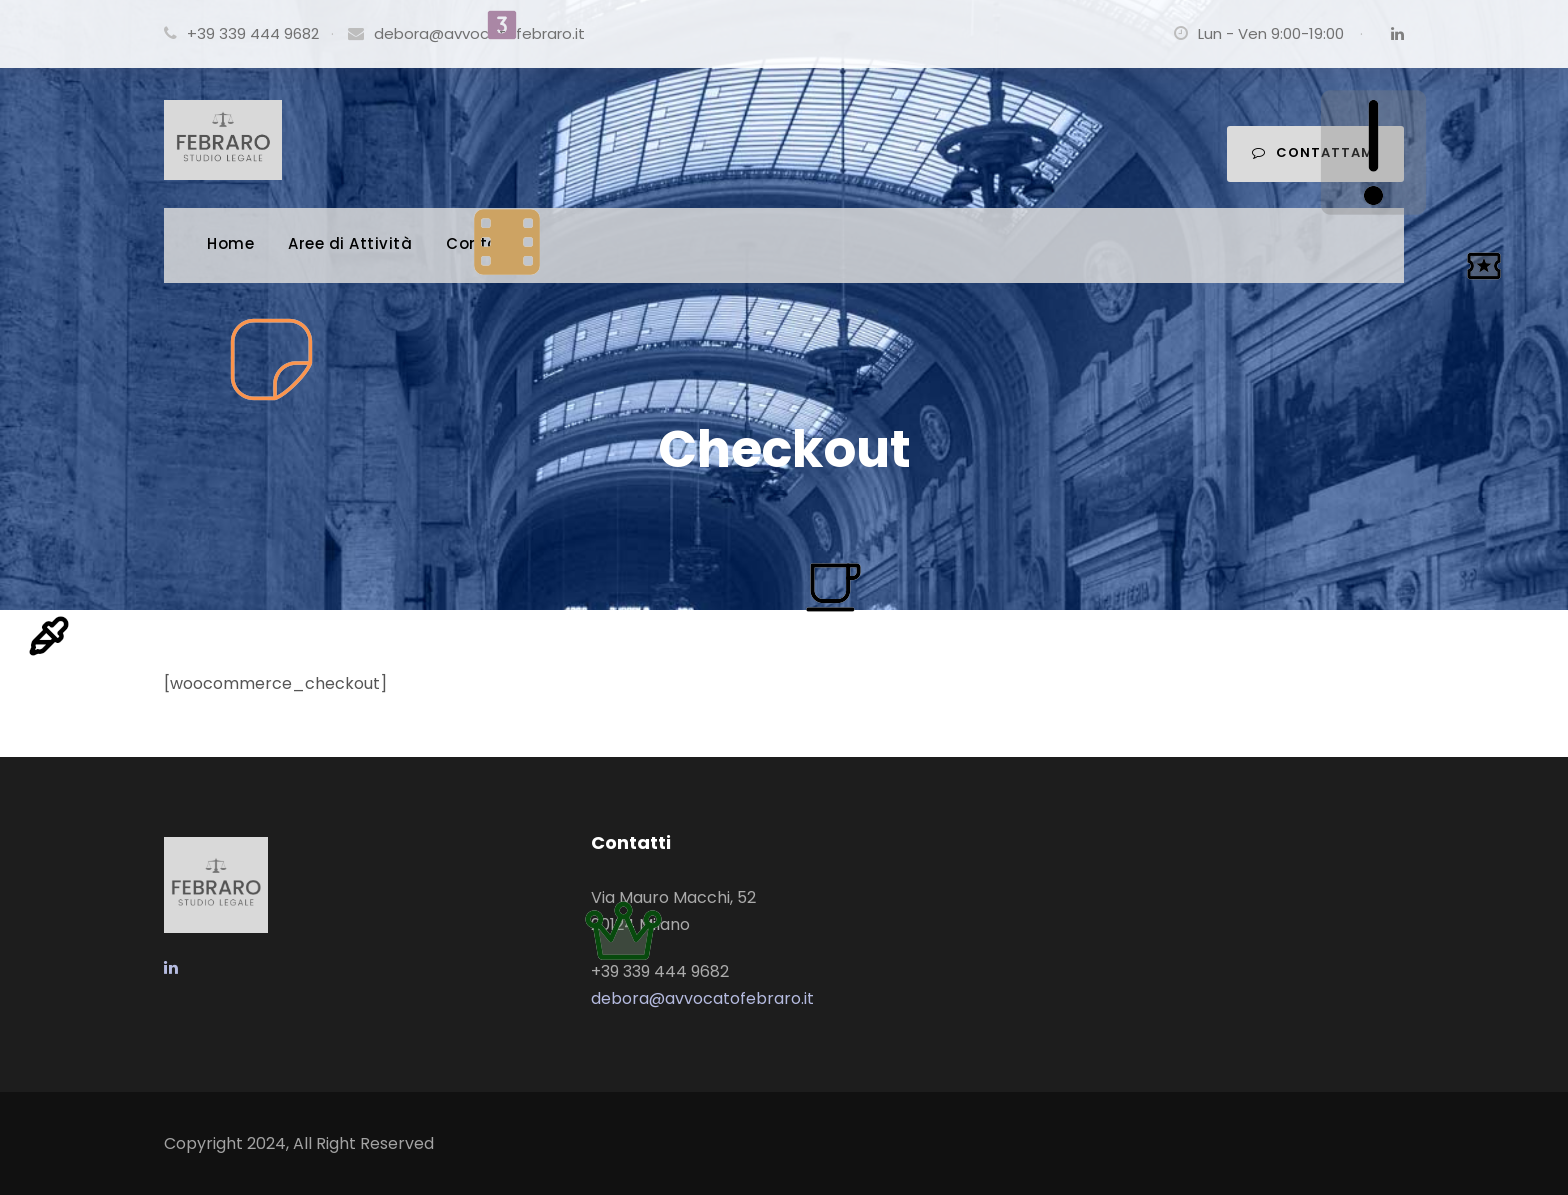  What do you see at coordinates (833, 588) in the screenshot?
I see `find nearby coffee shops or cafes` at bounding box center [833, 588].